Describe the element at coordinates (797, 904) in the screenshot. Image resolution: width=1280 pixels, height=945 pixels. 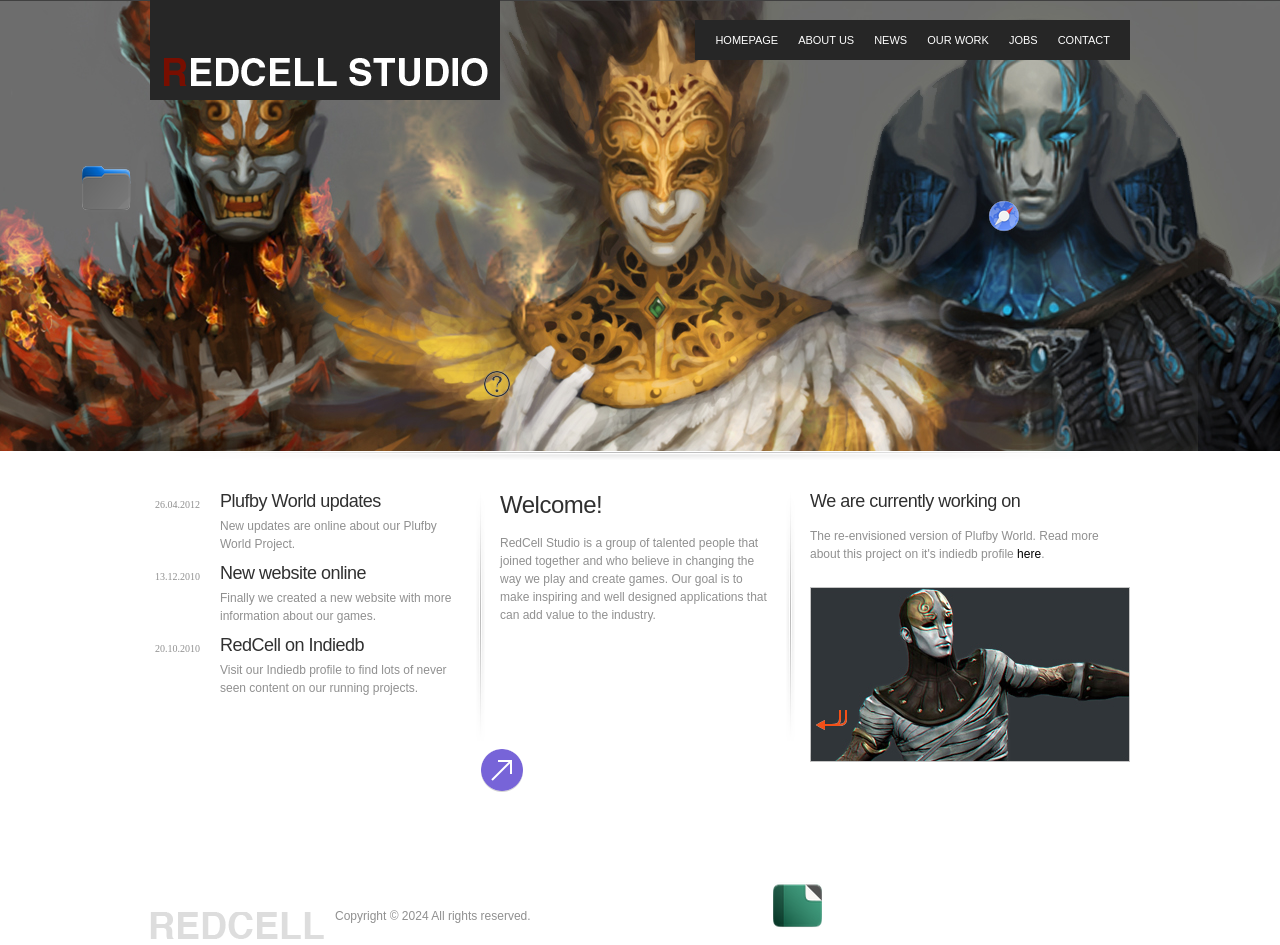
I see `change desktop wallpaper settings` at that location.